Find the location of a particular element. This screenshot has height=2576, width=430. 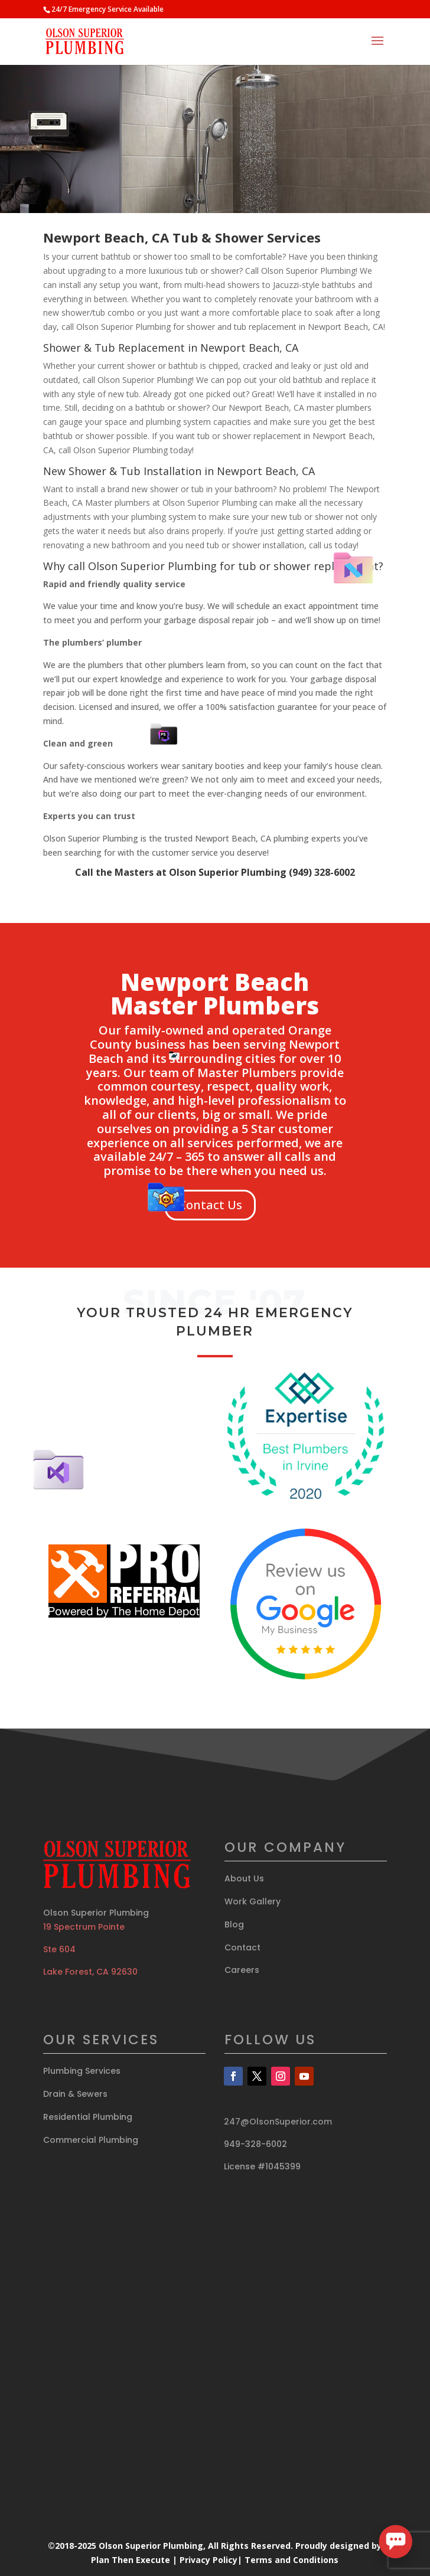

open brawl stars game files folder is located at coordinates (166, 1198).